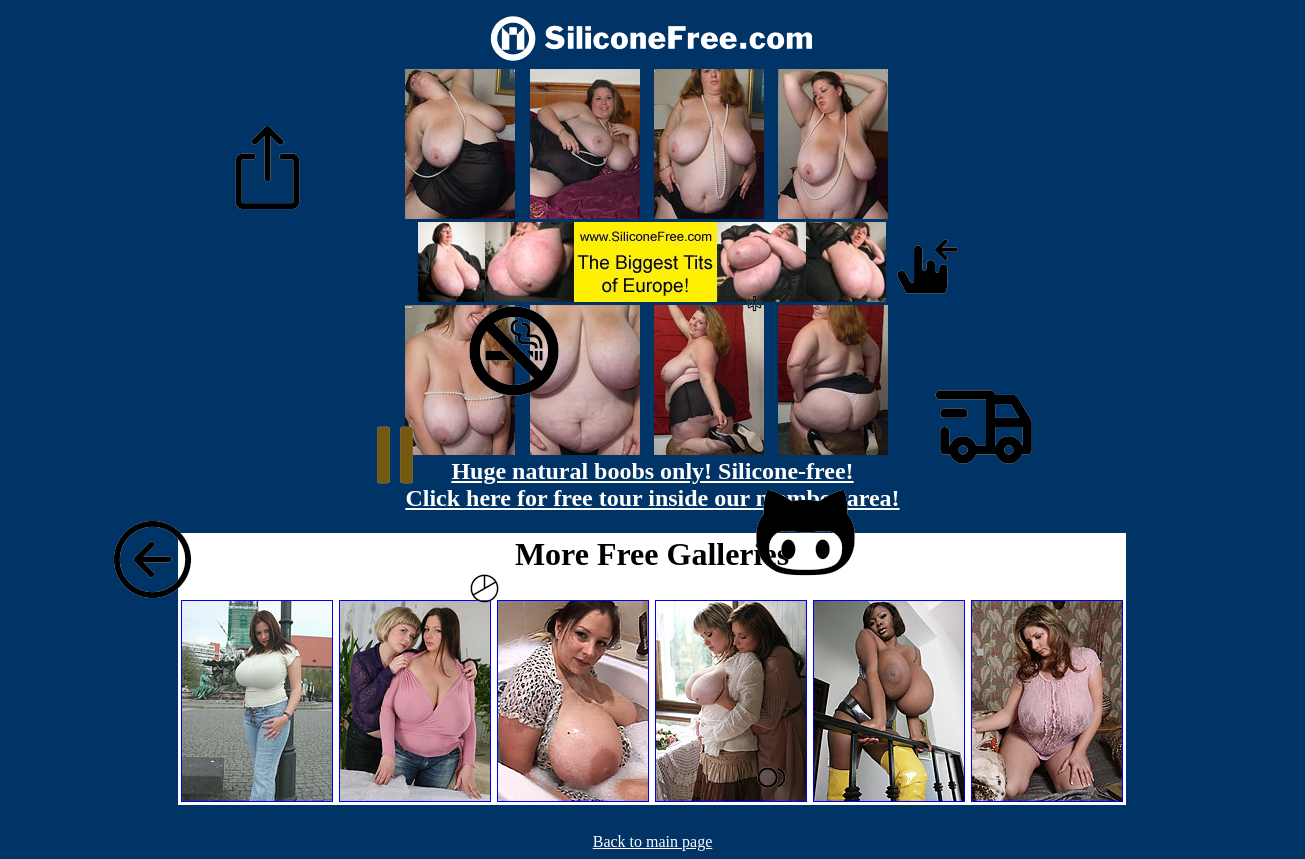  Describe the element at coordinates (484, 588) in the screenshot. I see `view analytics or statistics breakdown` at that location.